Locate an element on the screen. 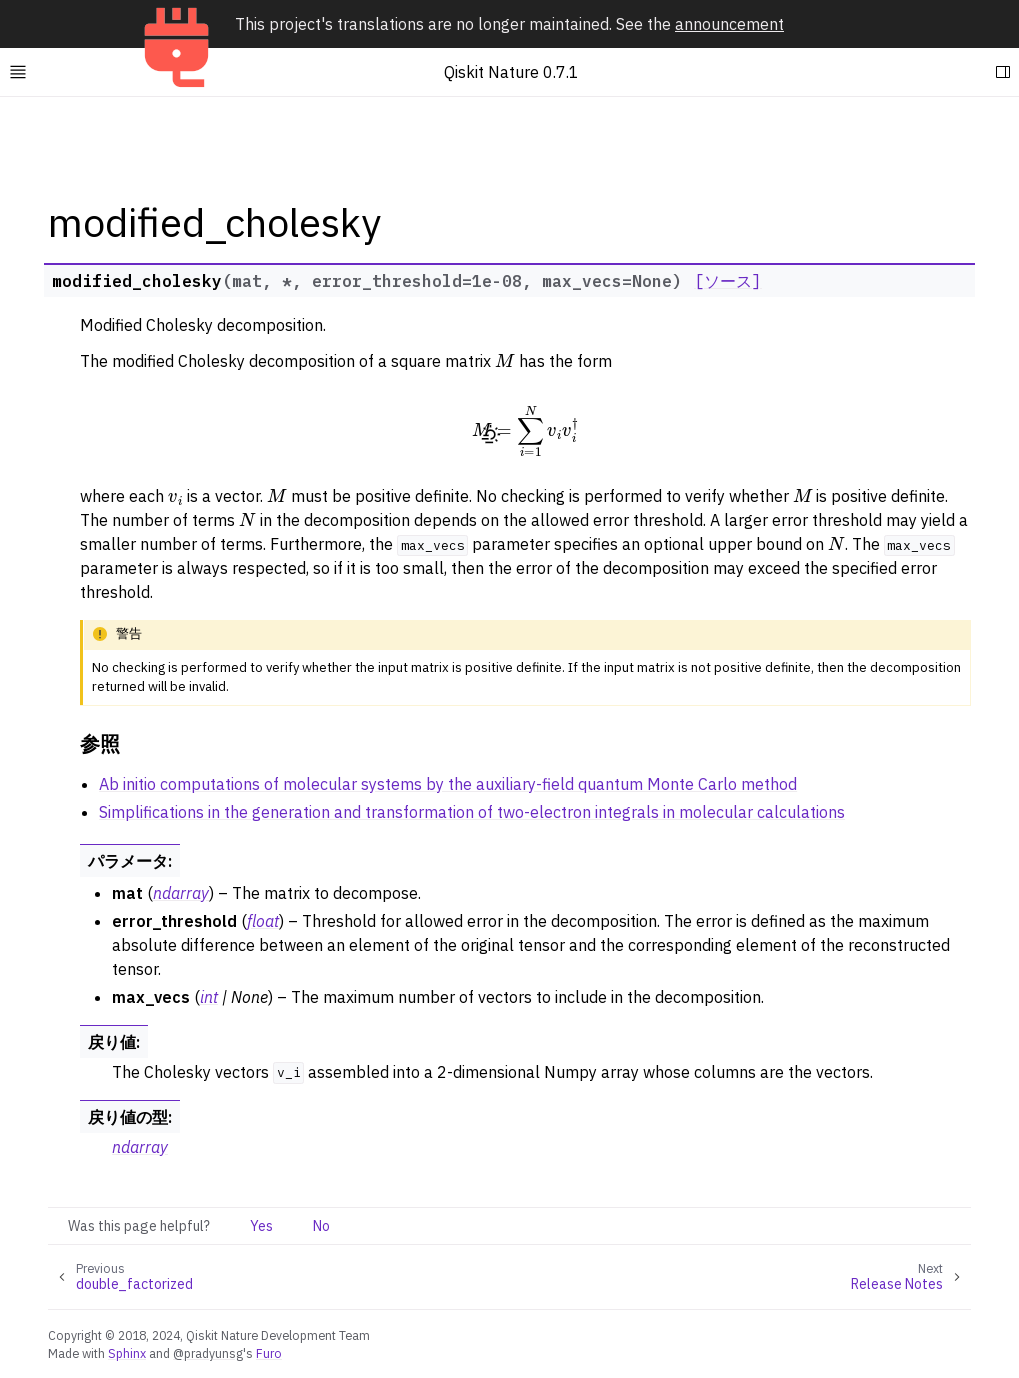 The height and width of the screenshot is (1378, 1019). indicates foggy or hazy weather conditions is located at coordinates (490, 434).